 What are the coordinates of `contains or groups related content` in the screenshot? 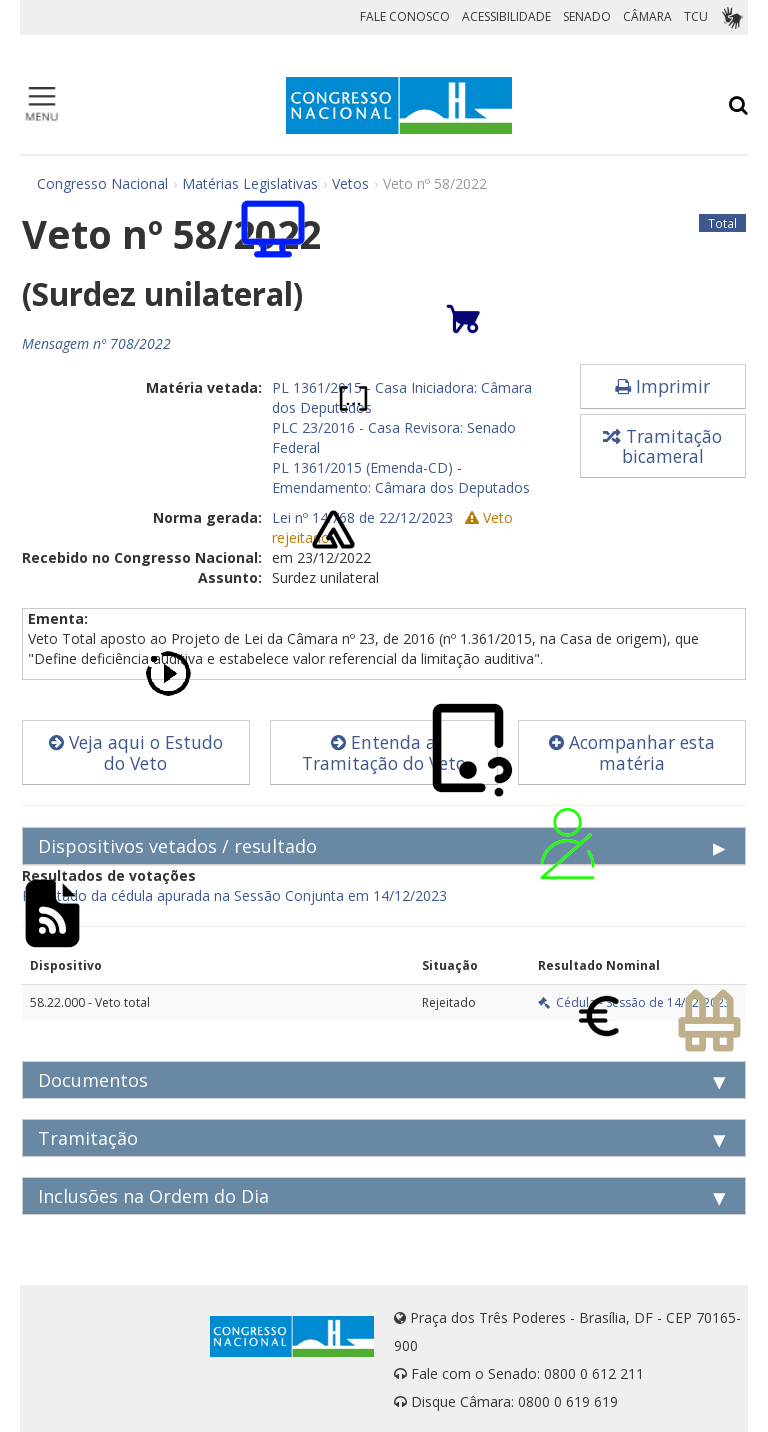 It's located at (353, 398).